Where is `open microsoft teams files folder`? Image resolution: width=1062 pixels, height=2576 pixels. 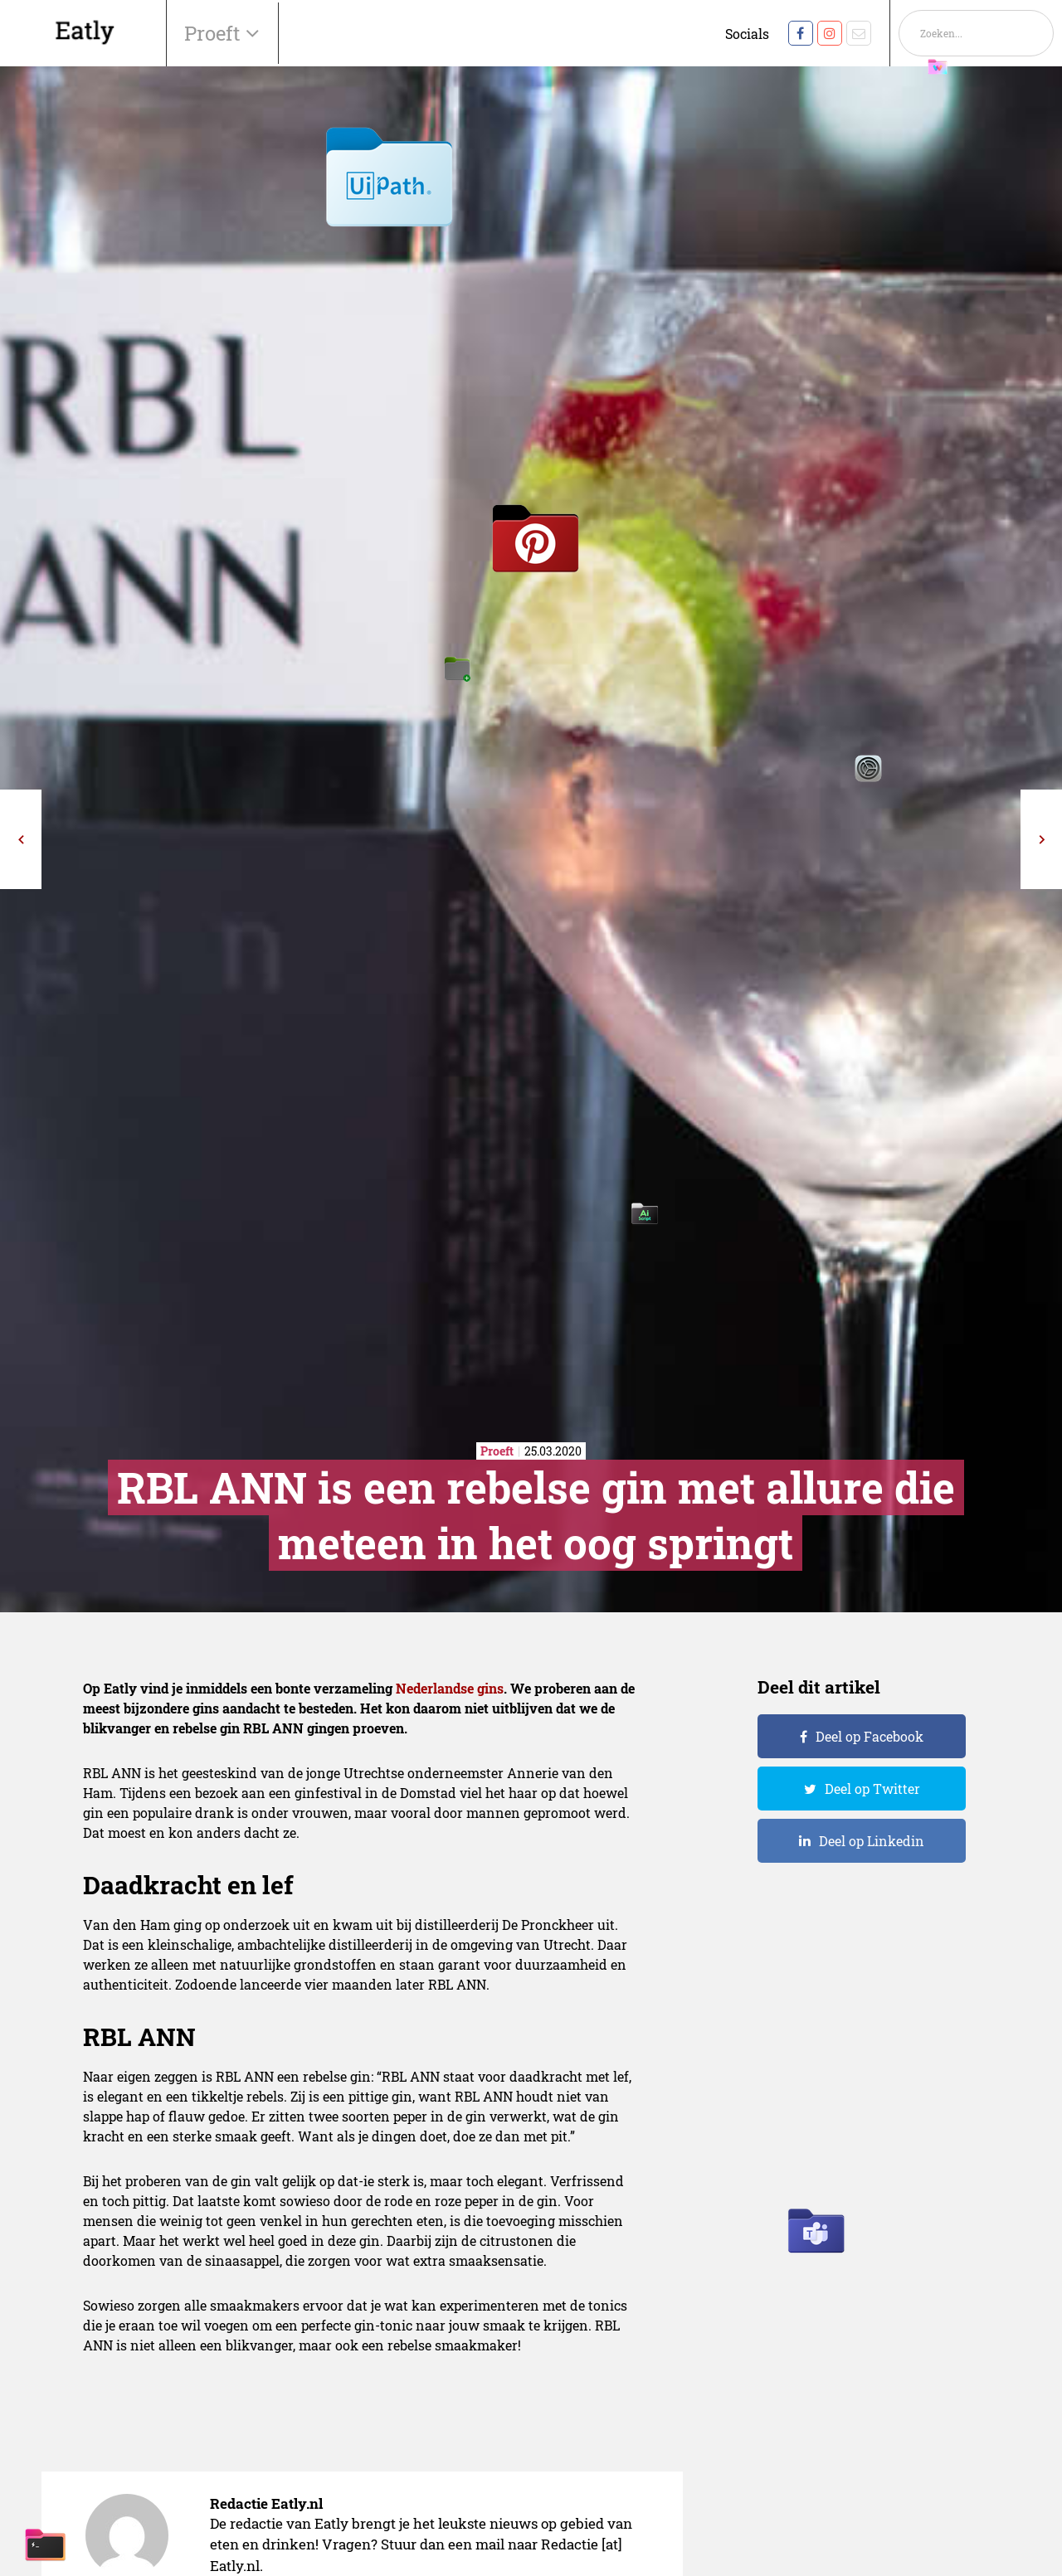
open microsoft teams files folder is located at coordinates (816, 2232).